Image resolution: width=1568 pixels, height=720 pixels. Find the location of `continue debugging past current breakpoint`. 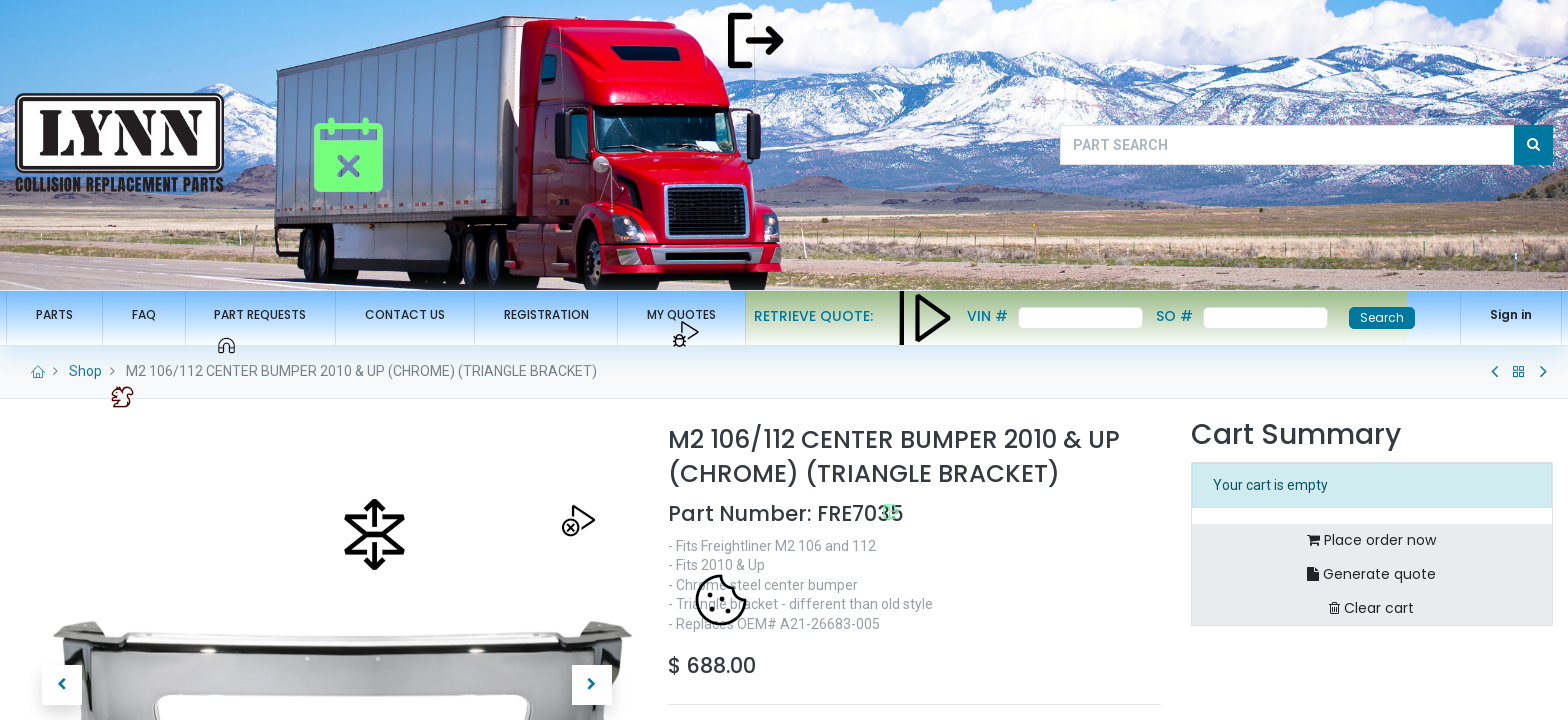

continue debugging past current breakpoint is located at coordinates (922, 318).